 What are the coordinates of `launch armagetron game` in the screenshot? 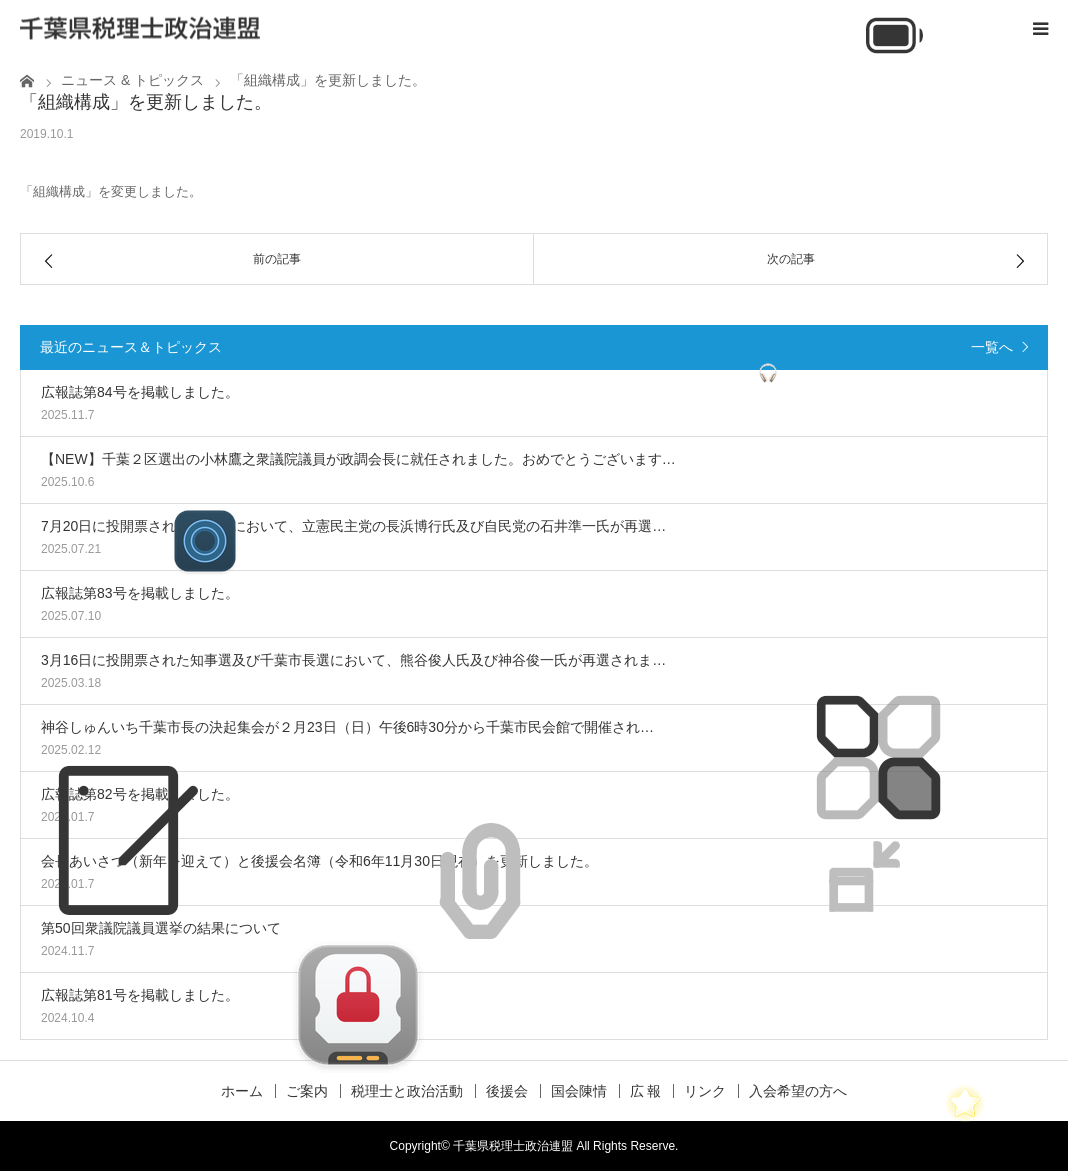 It's located at (205, 541).